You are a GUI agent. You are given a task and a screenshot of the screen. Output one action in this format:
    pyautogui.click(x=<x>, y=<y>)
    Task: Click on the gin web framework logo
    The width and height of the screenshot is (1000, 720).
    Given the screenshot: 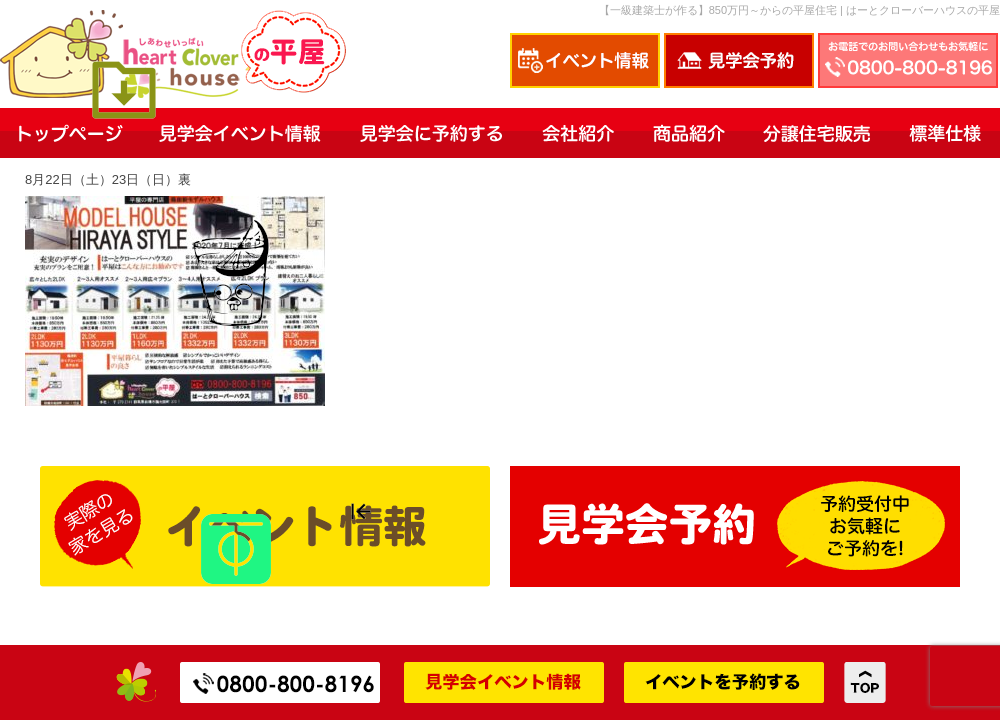 What is the action you would take?
    pyautogui.click(x=231, y=273)
    